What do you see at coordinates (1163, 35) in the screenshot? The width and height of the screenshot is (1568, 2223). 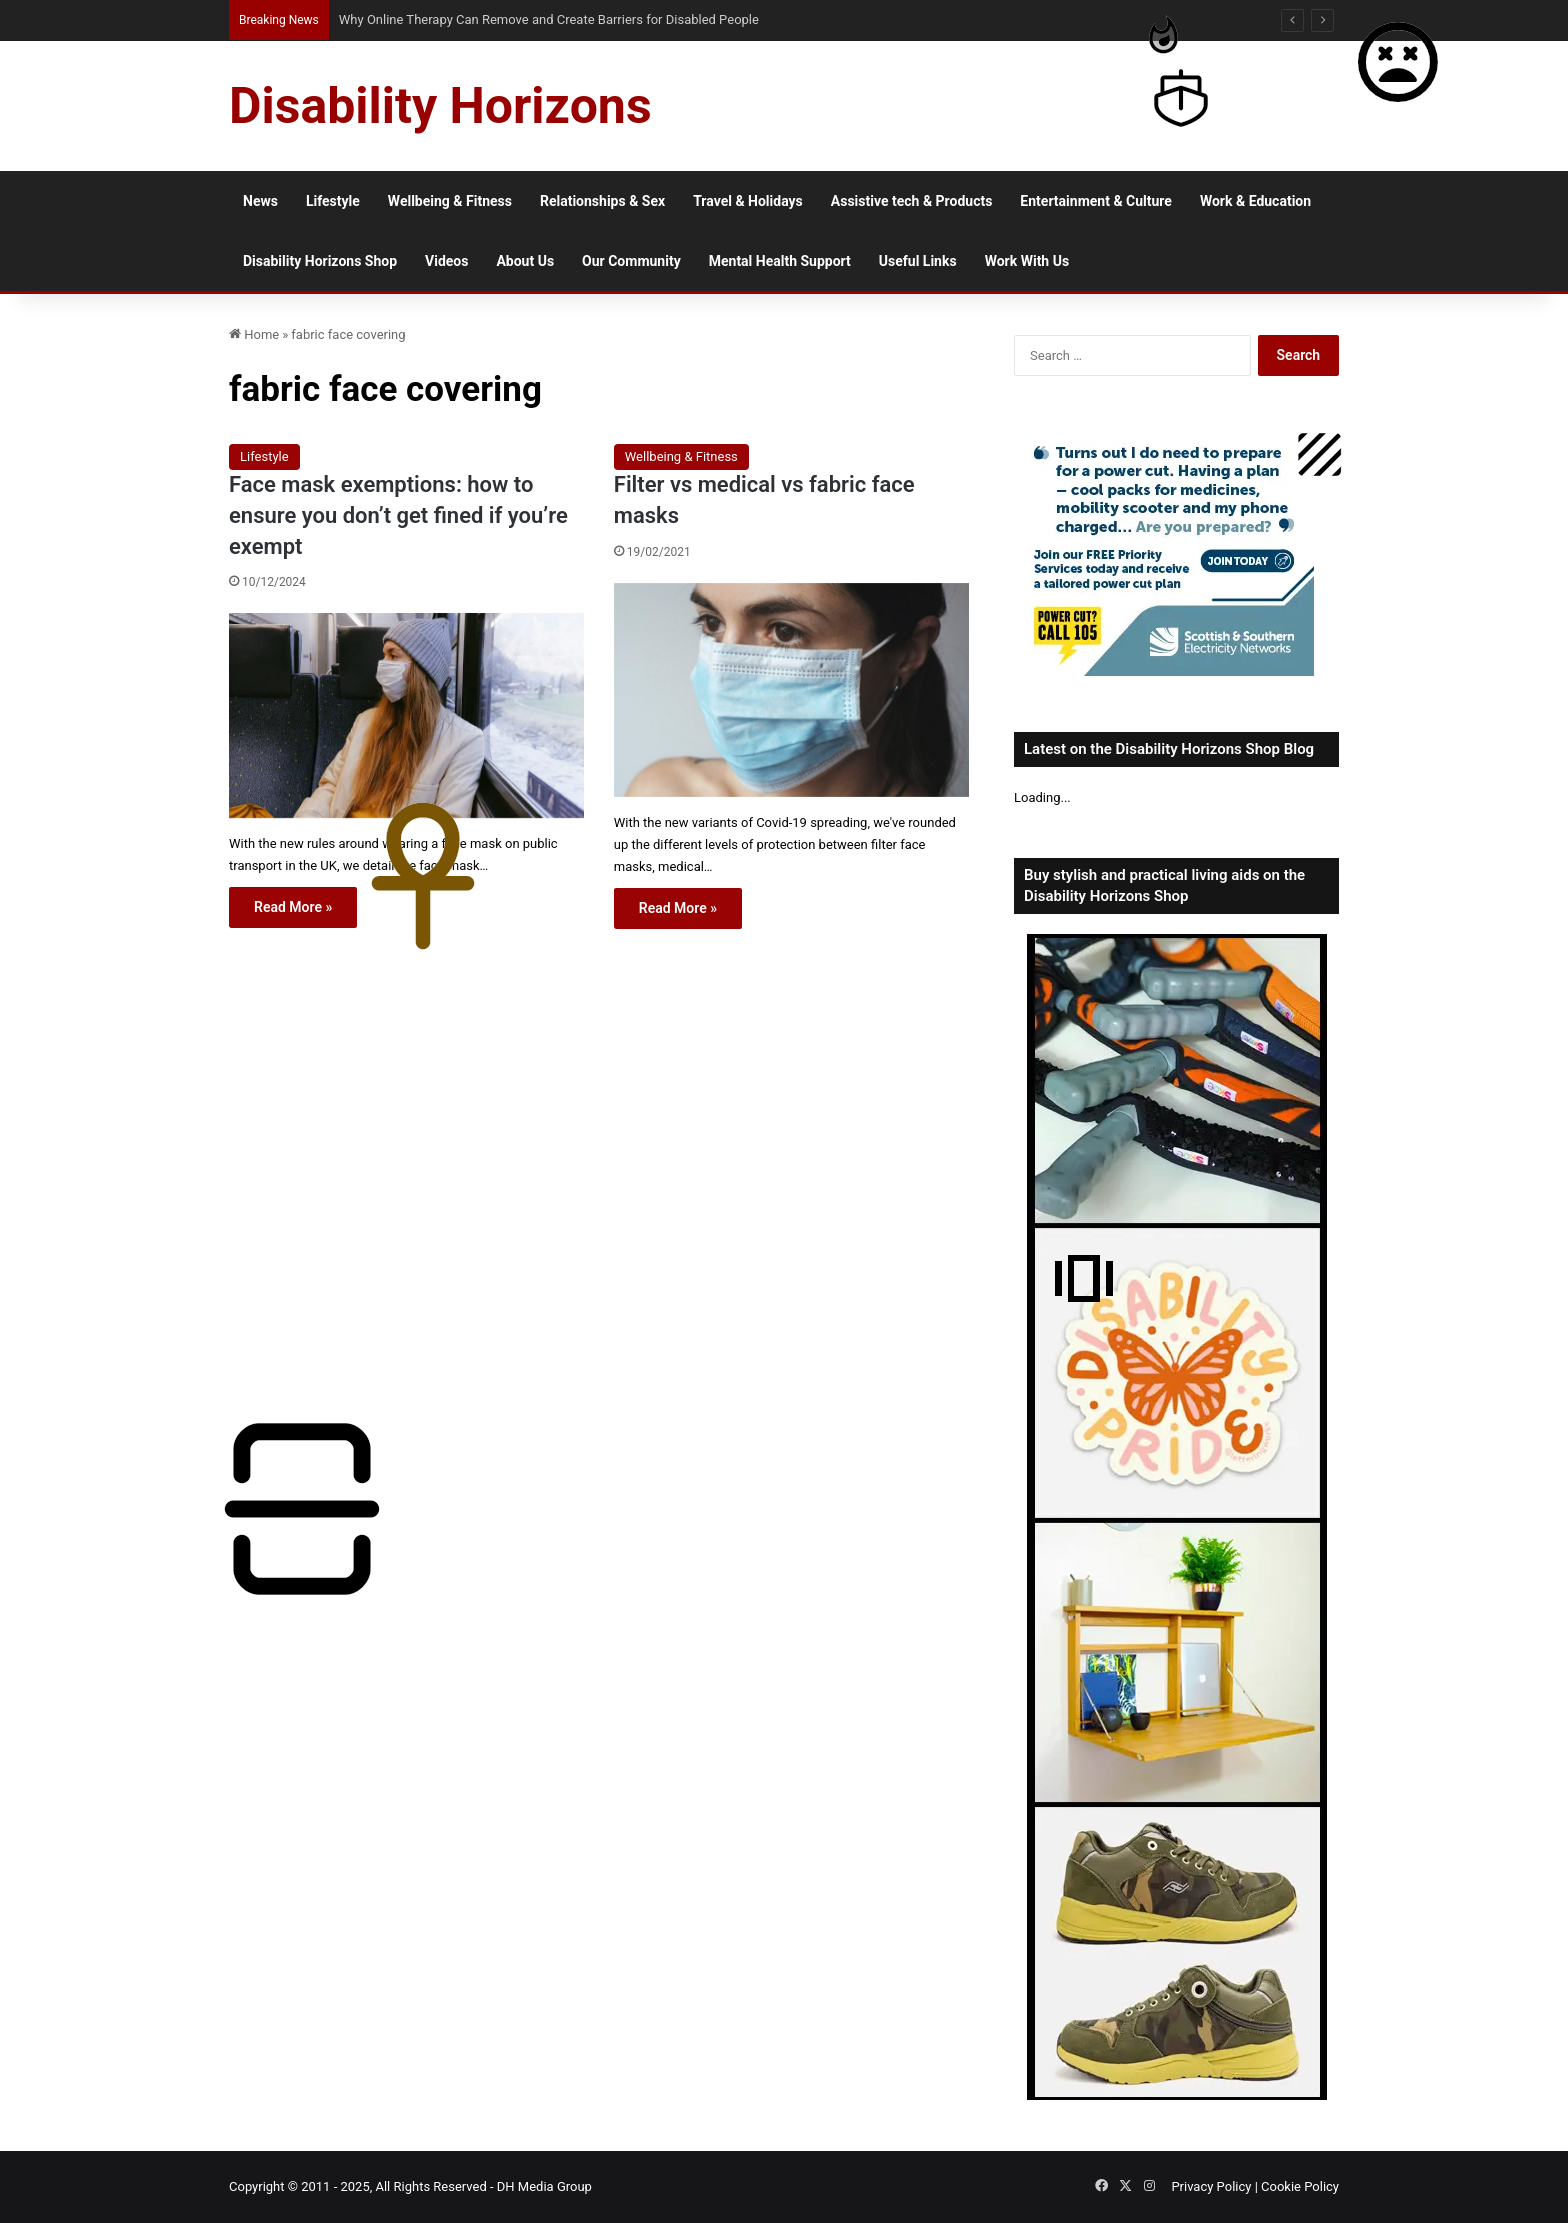 I see `view trending or popular content` at bounding box center [1163, 35].